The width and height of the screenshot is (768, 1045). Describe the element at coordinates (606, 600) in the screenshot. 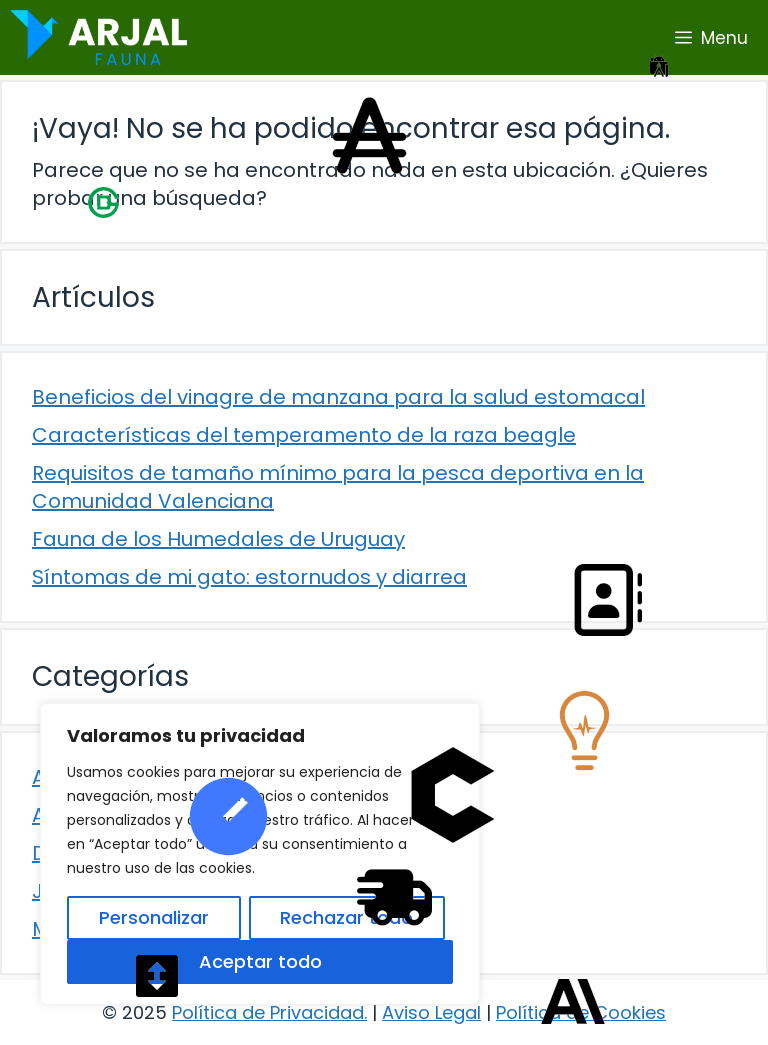

I see `open your contacts list` at that location.